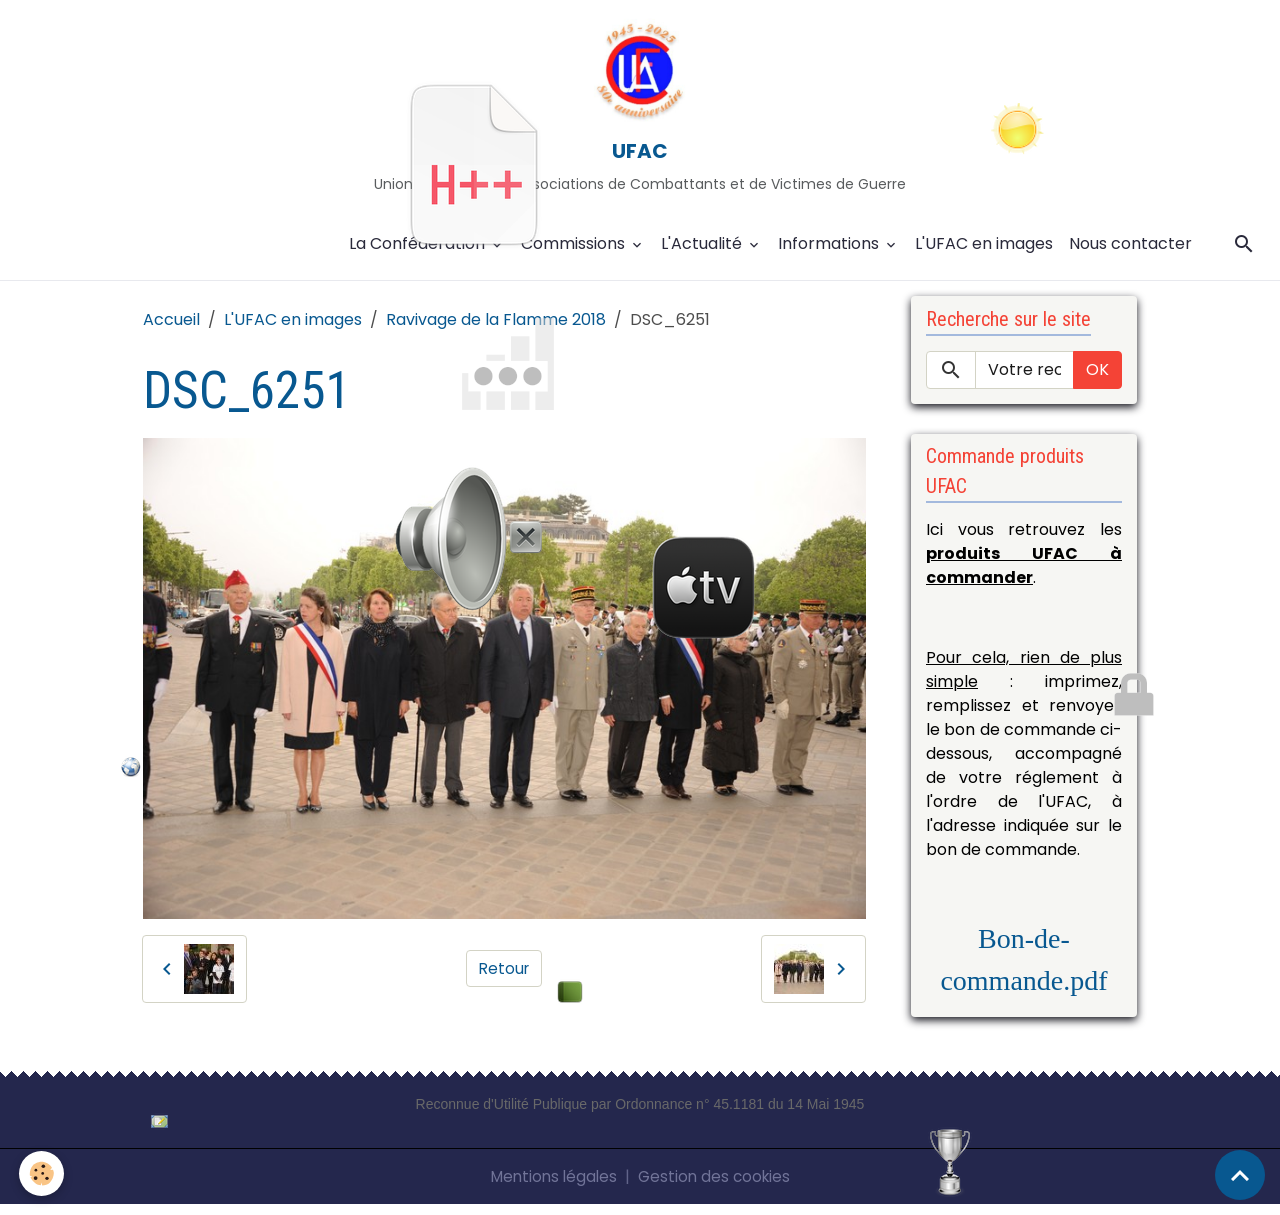  What do you see at coordinates (159, 1121) in the screenshot?
I see `indicates a file or shortcut saved to desktop` at bounding box center [159, 1121].